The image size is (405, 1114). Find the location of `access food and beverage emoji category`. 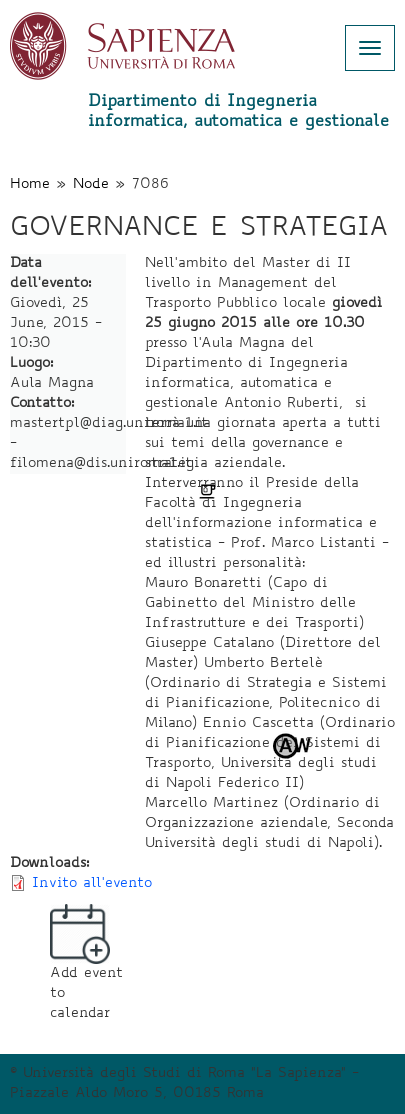

access food and beverage emoji category is located at coordinates (207, 491).